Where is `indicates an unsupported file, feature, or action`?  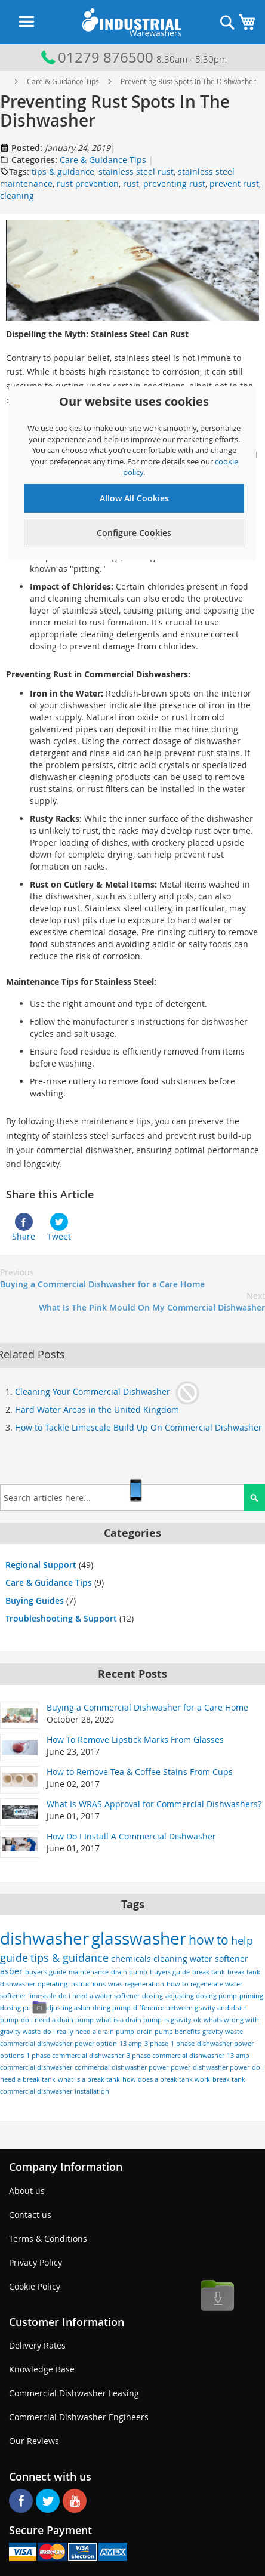
indicates an unsupported file, feature, or action is located at coordinates (187, 1393).